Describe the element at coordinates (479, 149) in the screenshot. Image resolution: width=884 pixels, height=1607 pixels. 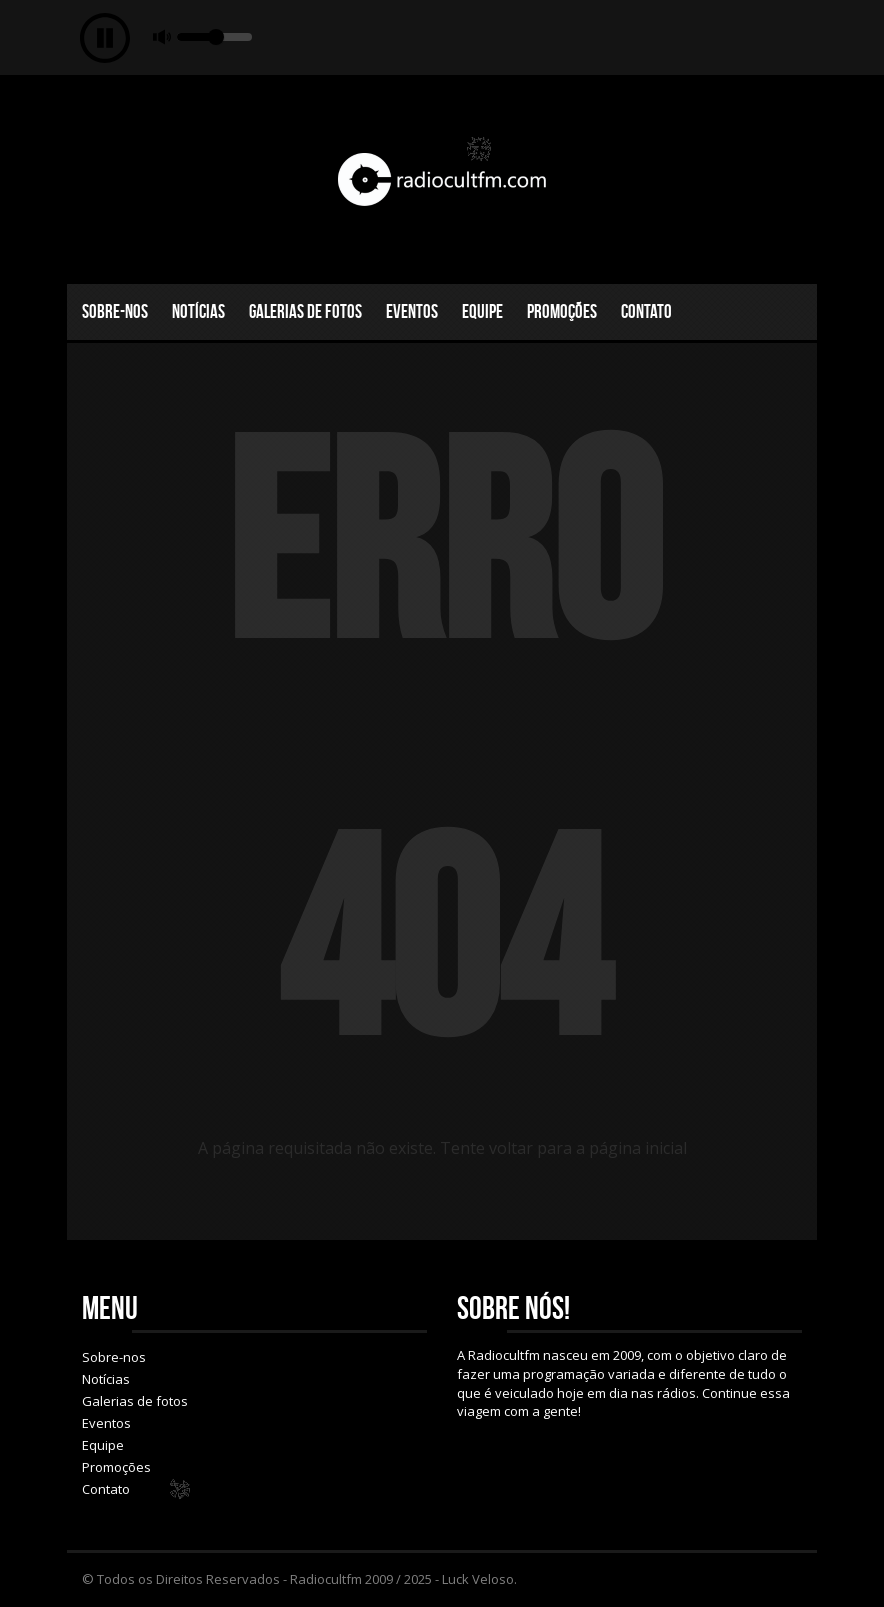
I see `select porcupinefish or blowfish character` at that location.